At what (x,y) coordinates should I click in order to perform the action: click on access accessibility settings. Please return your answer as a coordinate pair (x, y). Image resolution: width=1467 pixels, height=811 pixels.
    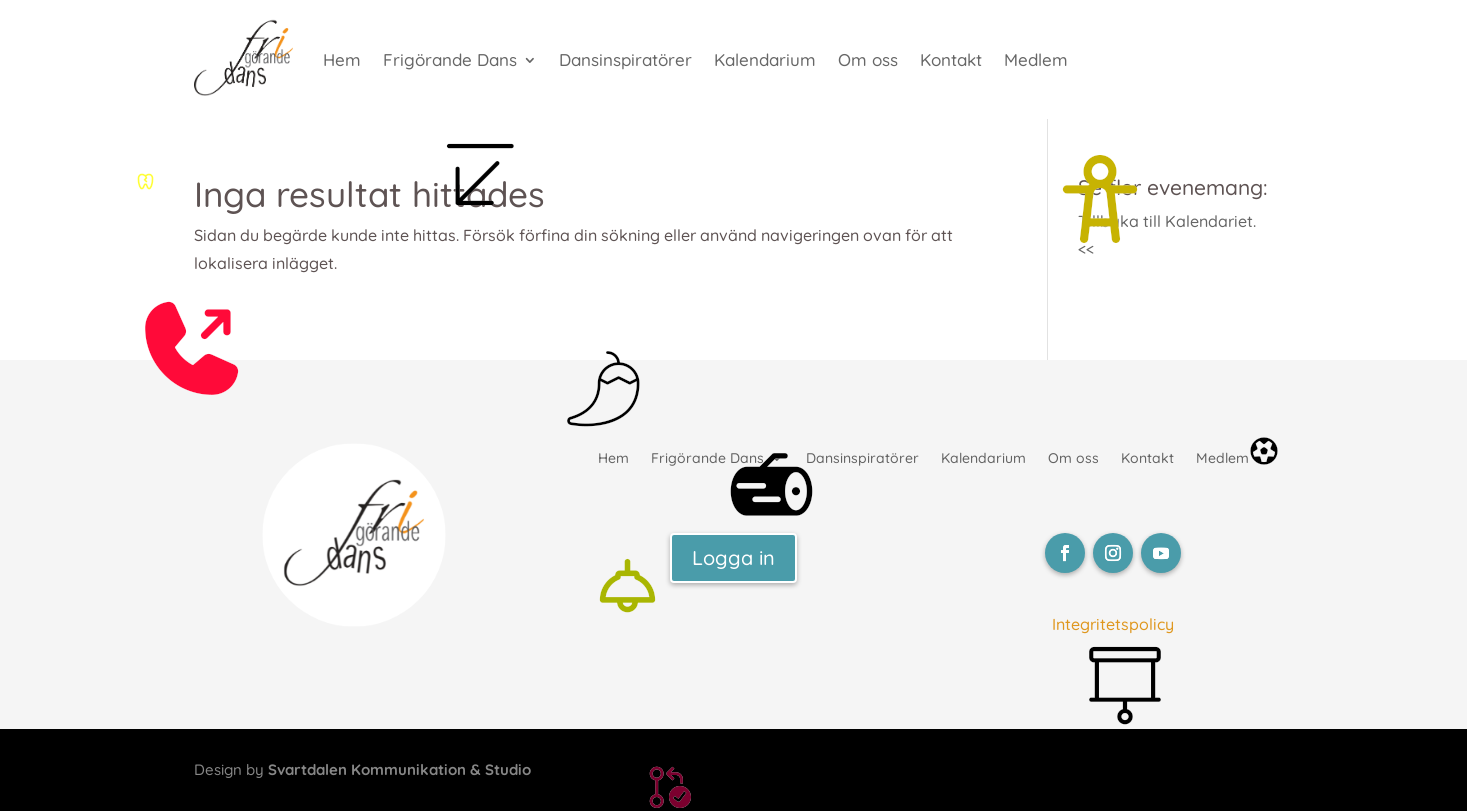
    Looking at the image, I should click on (1100, 199).